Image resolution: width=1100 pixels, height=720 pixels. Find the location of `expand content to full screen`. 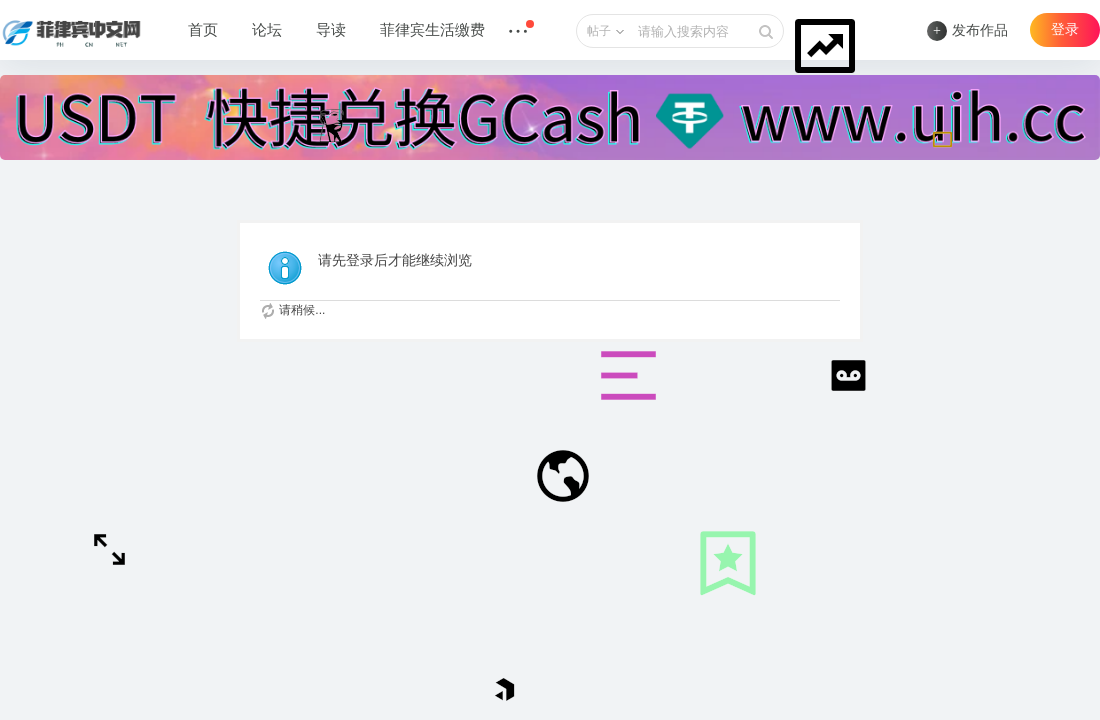

expand content to full screen is located at coordinates (109, 549).